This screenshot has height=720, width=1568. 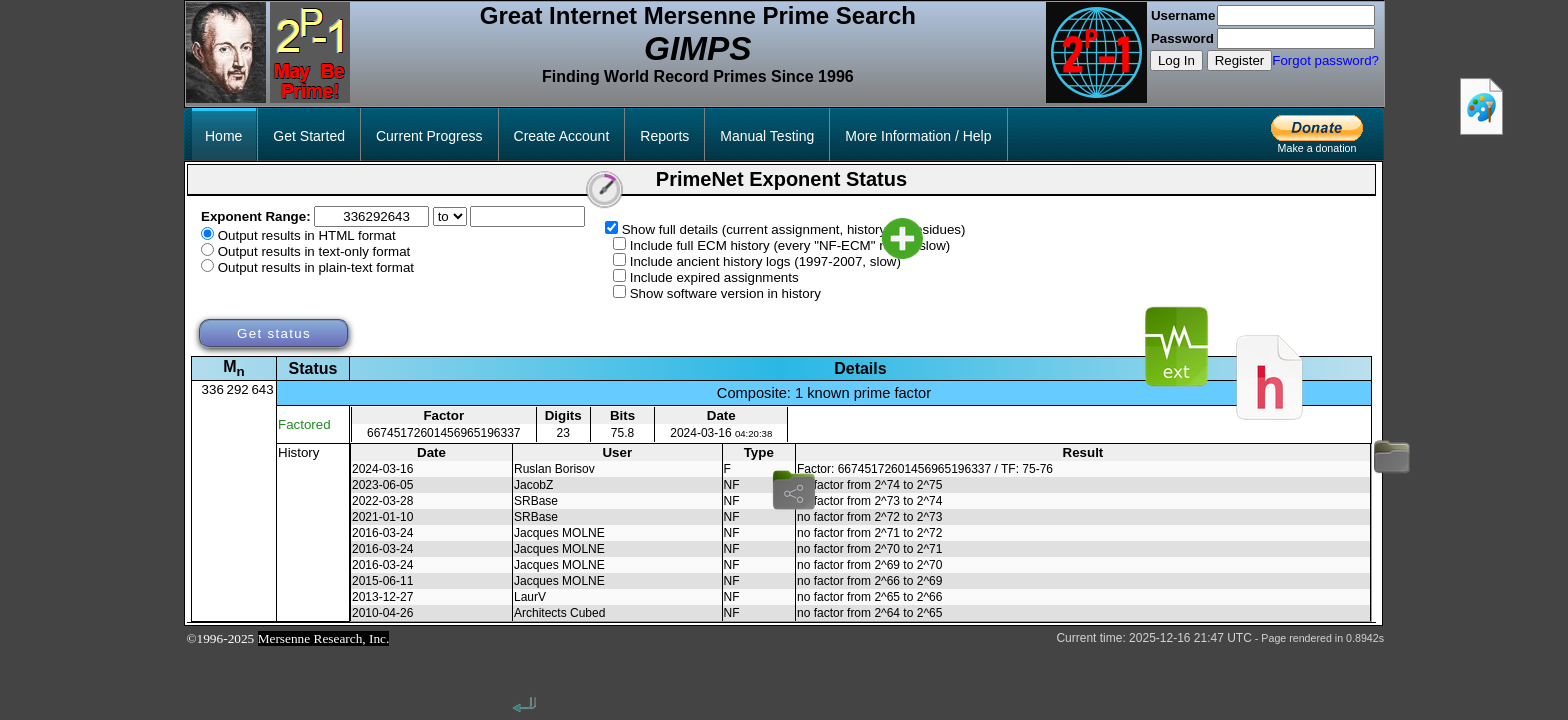 I want to click on virtualbox extension pack file, so click(x=1176, y=346).